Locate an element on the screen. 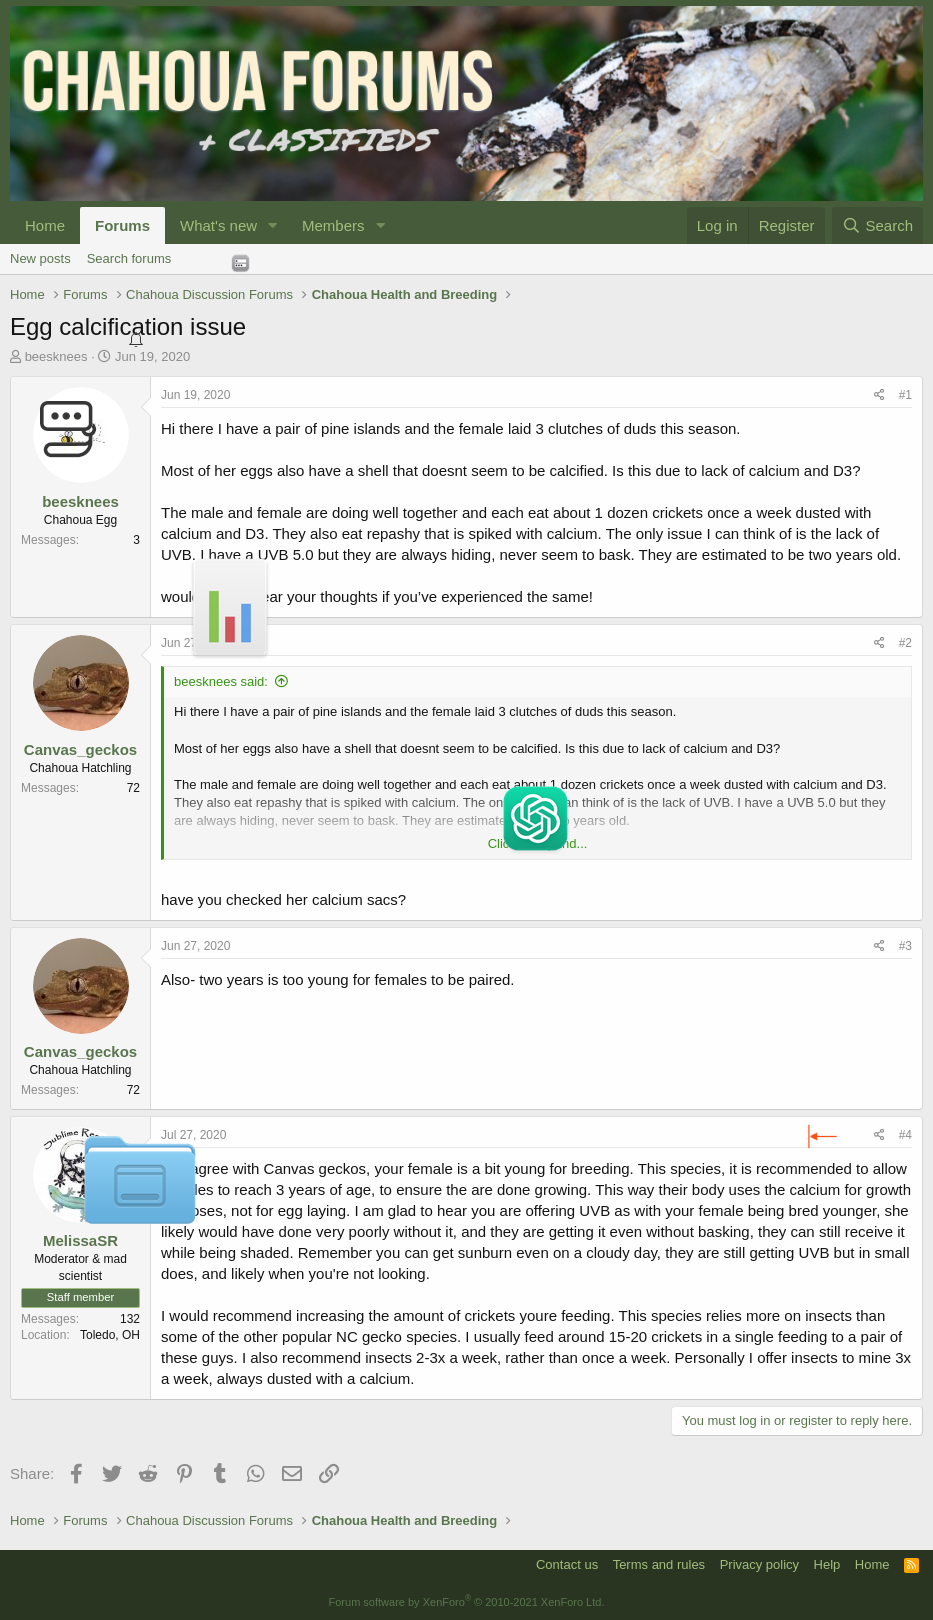  open your desktop folder is located at coordinates (140, 1180).